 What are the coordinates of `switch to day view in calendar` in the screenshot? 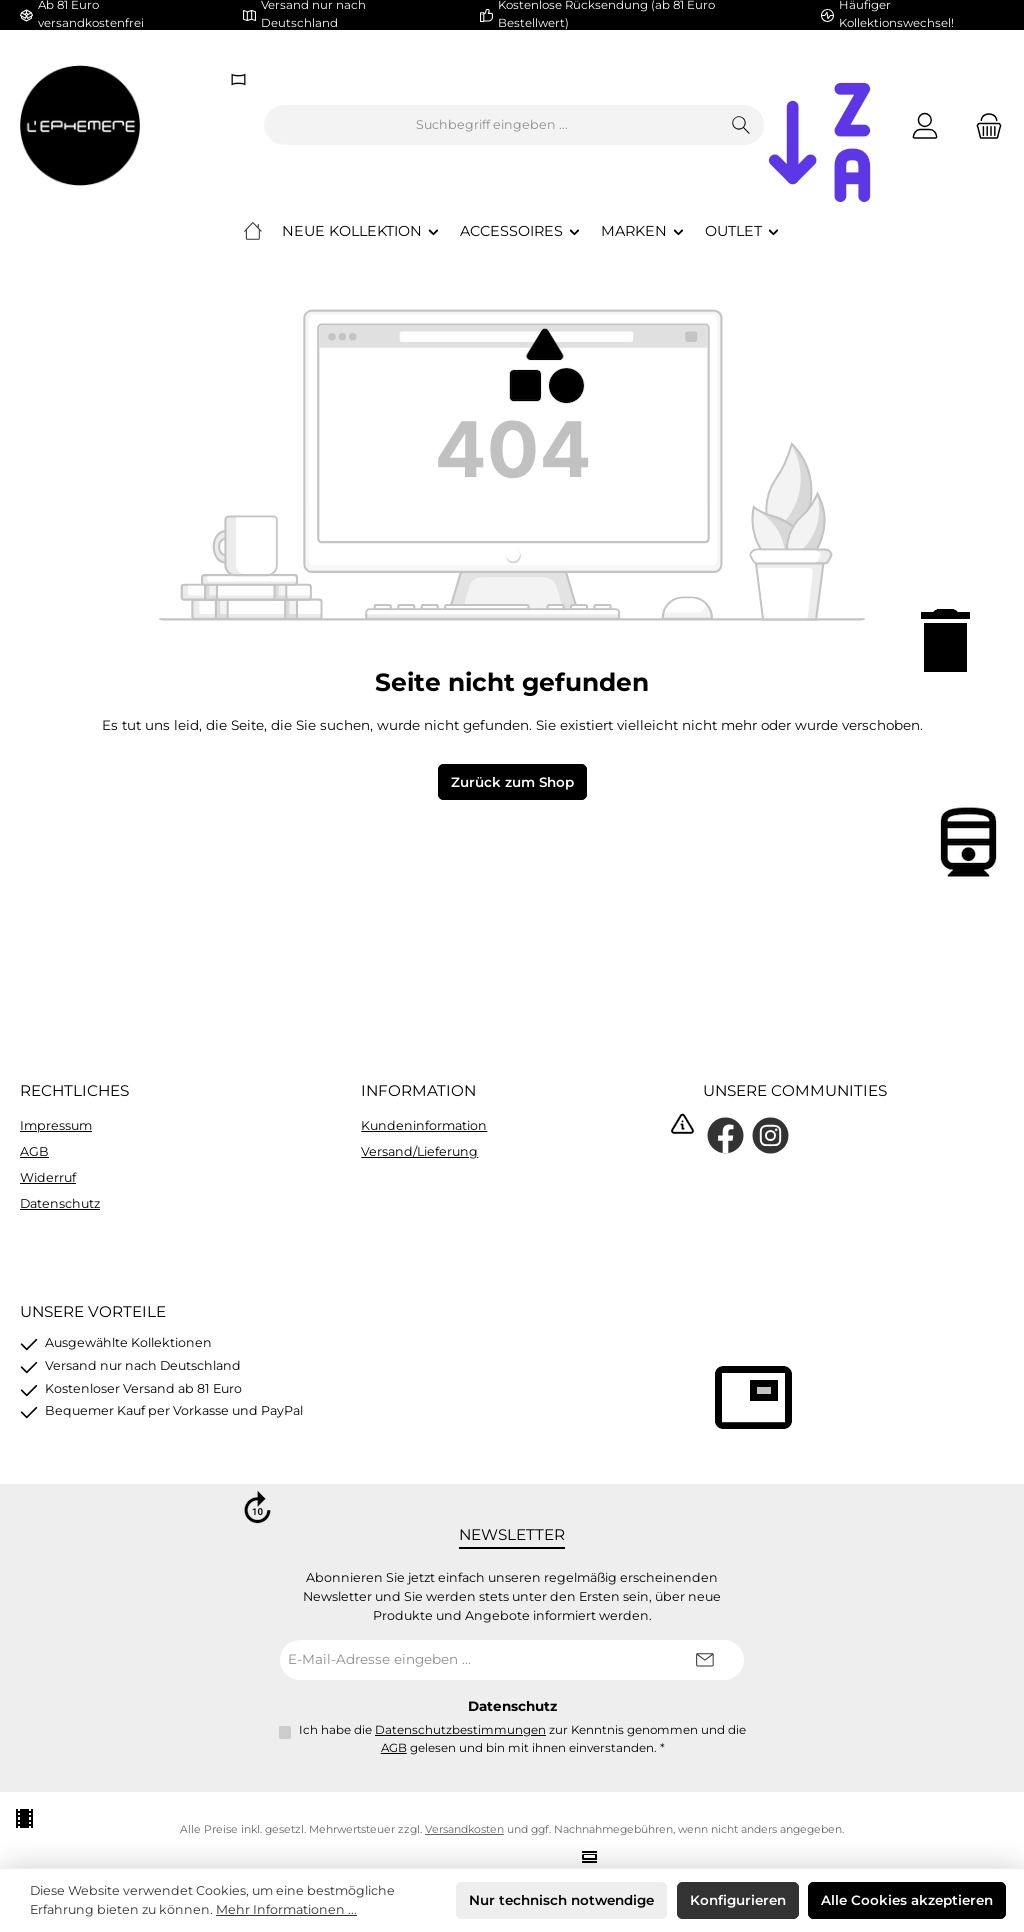 It's located at (590, 1857).